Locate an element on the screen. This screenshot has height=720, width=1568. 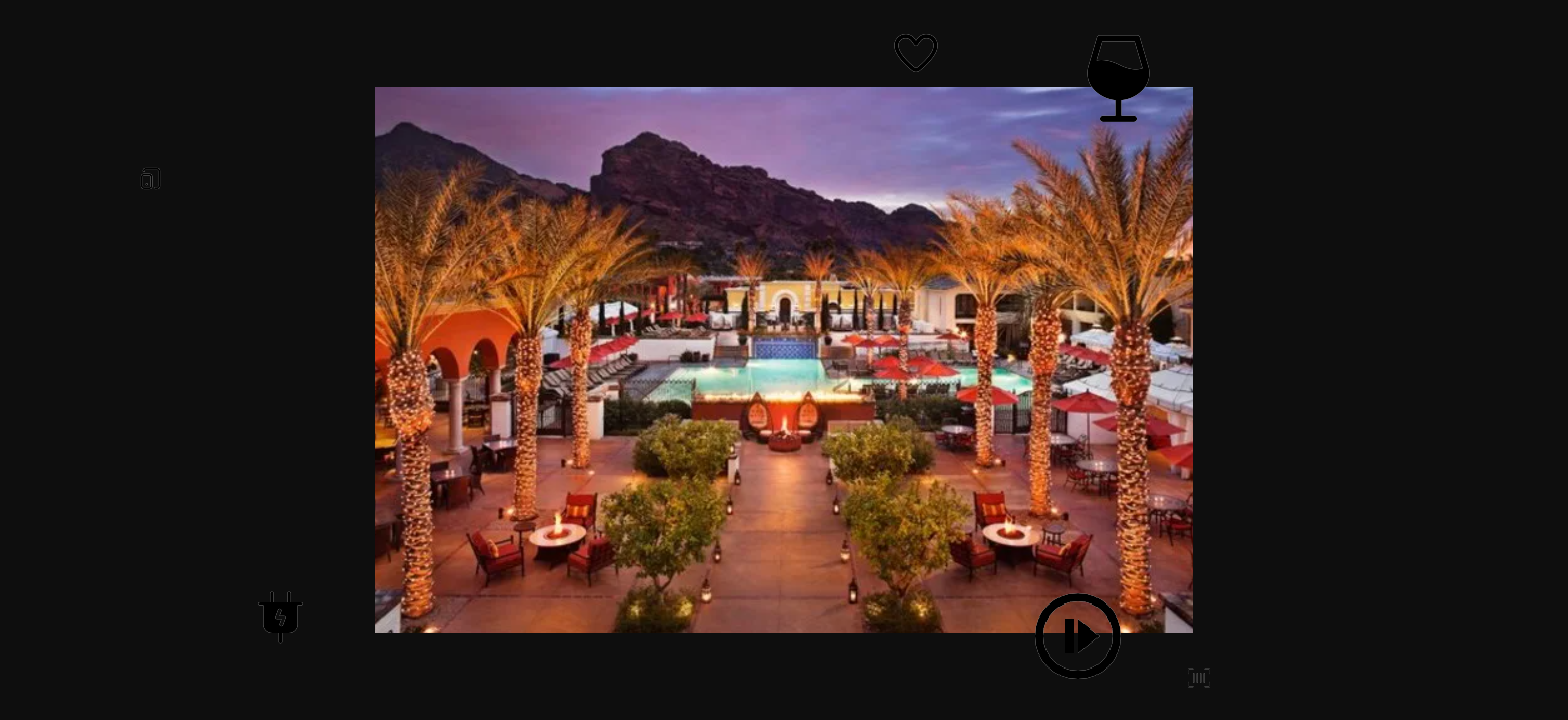
add to favorites is located at coordinates (916, 53).